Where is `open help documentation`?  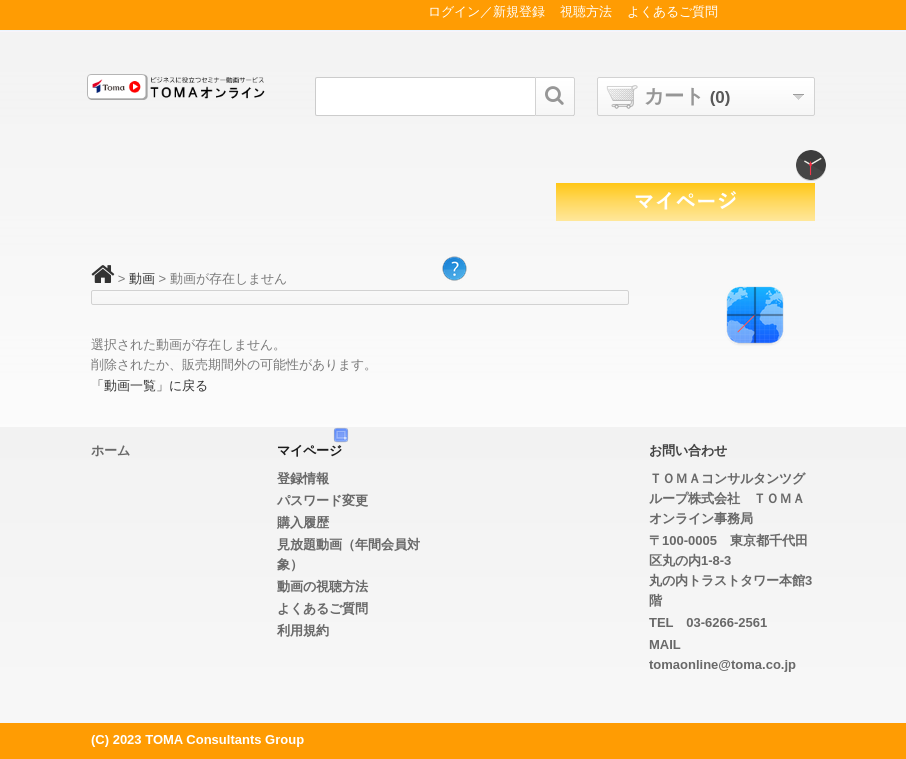
open help documentation is located at coordinates (454, 268).